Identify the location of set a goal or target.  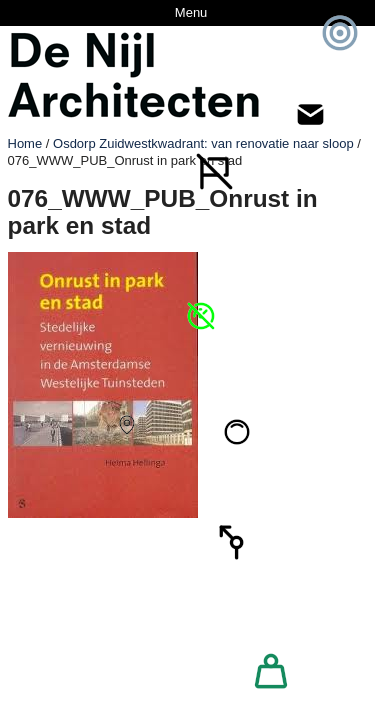
(340, 33).